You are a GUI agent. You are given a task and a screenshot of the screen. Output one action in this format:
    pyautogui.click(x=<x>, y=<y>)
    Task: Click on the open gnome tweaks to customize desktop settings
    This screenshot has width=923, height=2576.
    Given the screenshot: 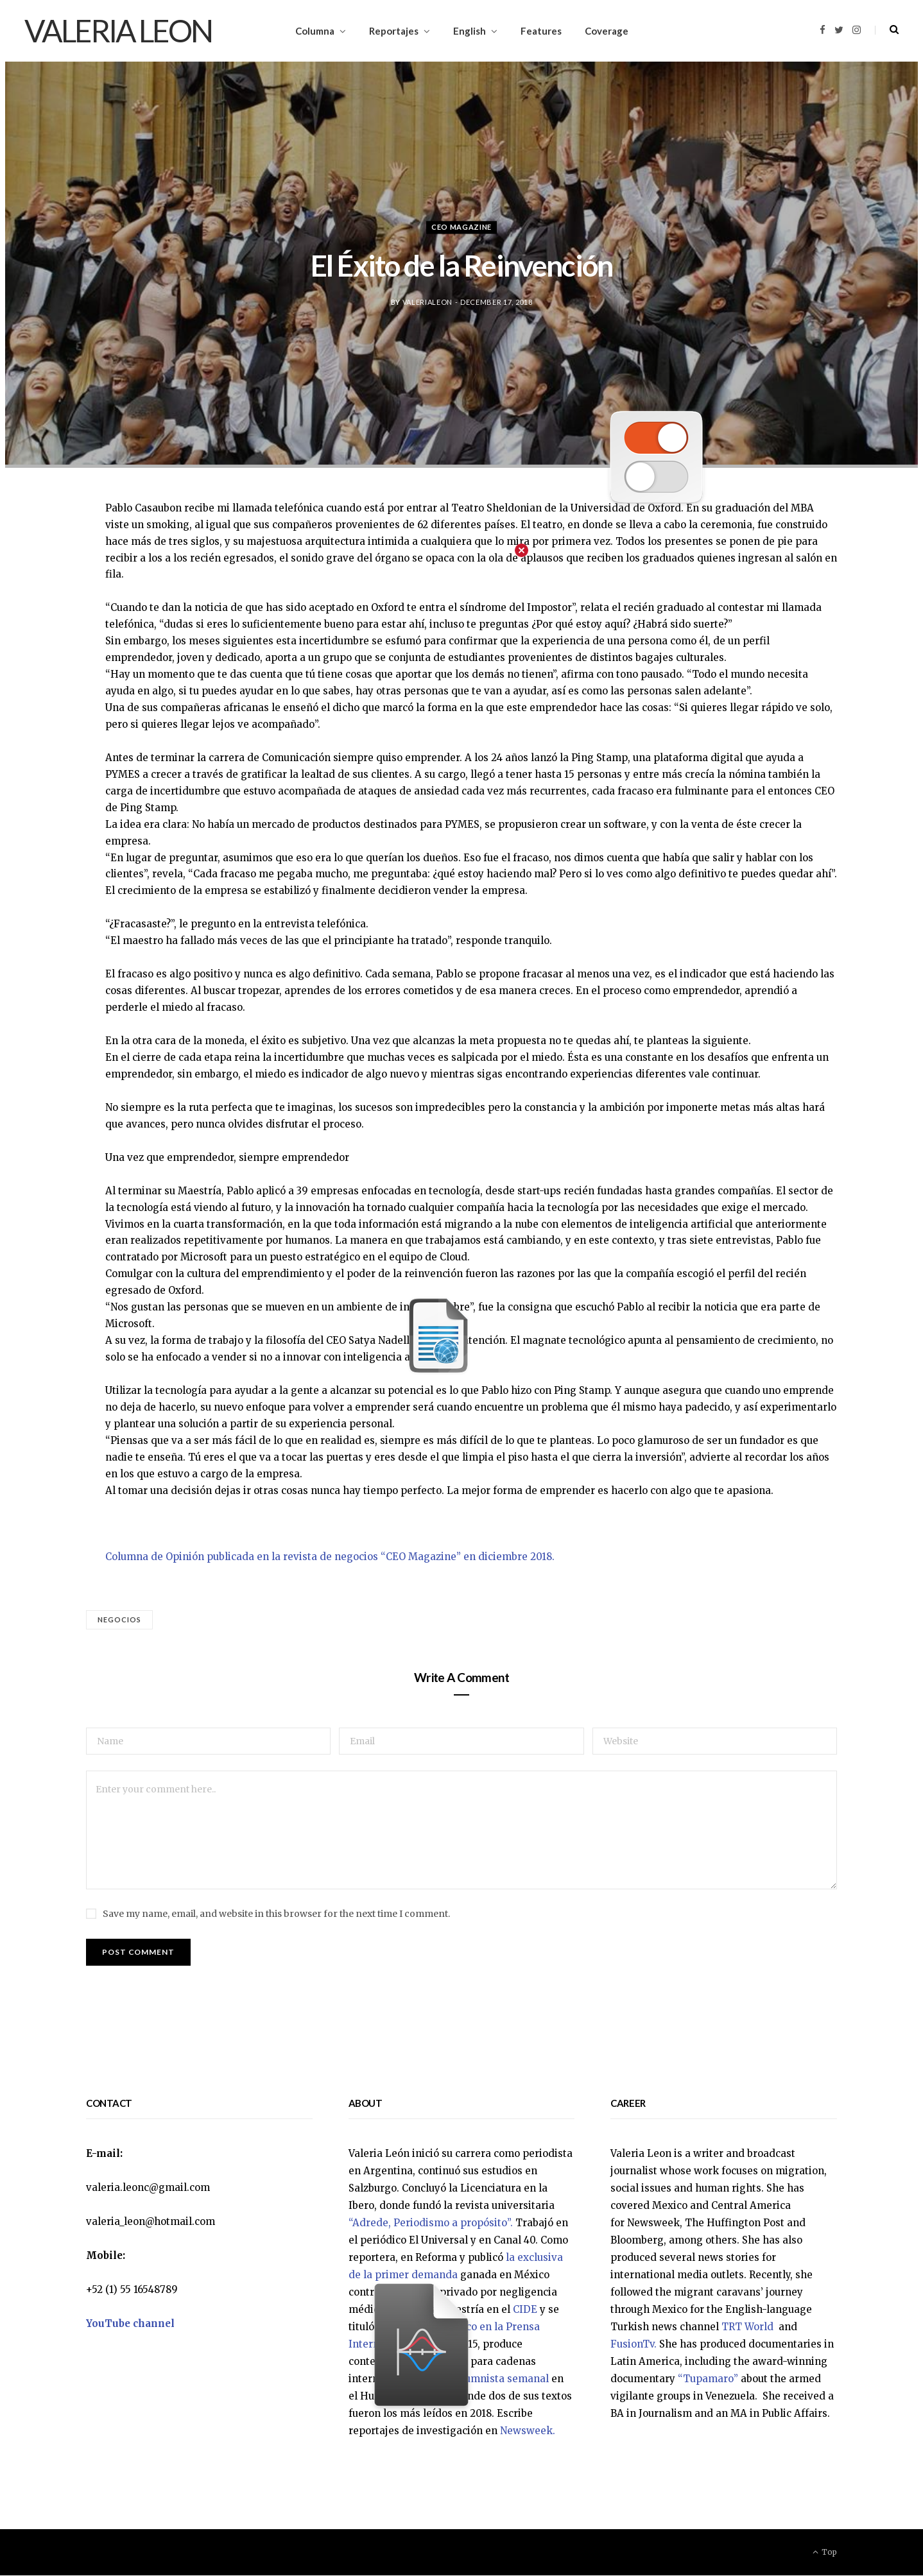 What is the action you would take?
    pyautogui.click(x=656, y=457)
    